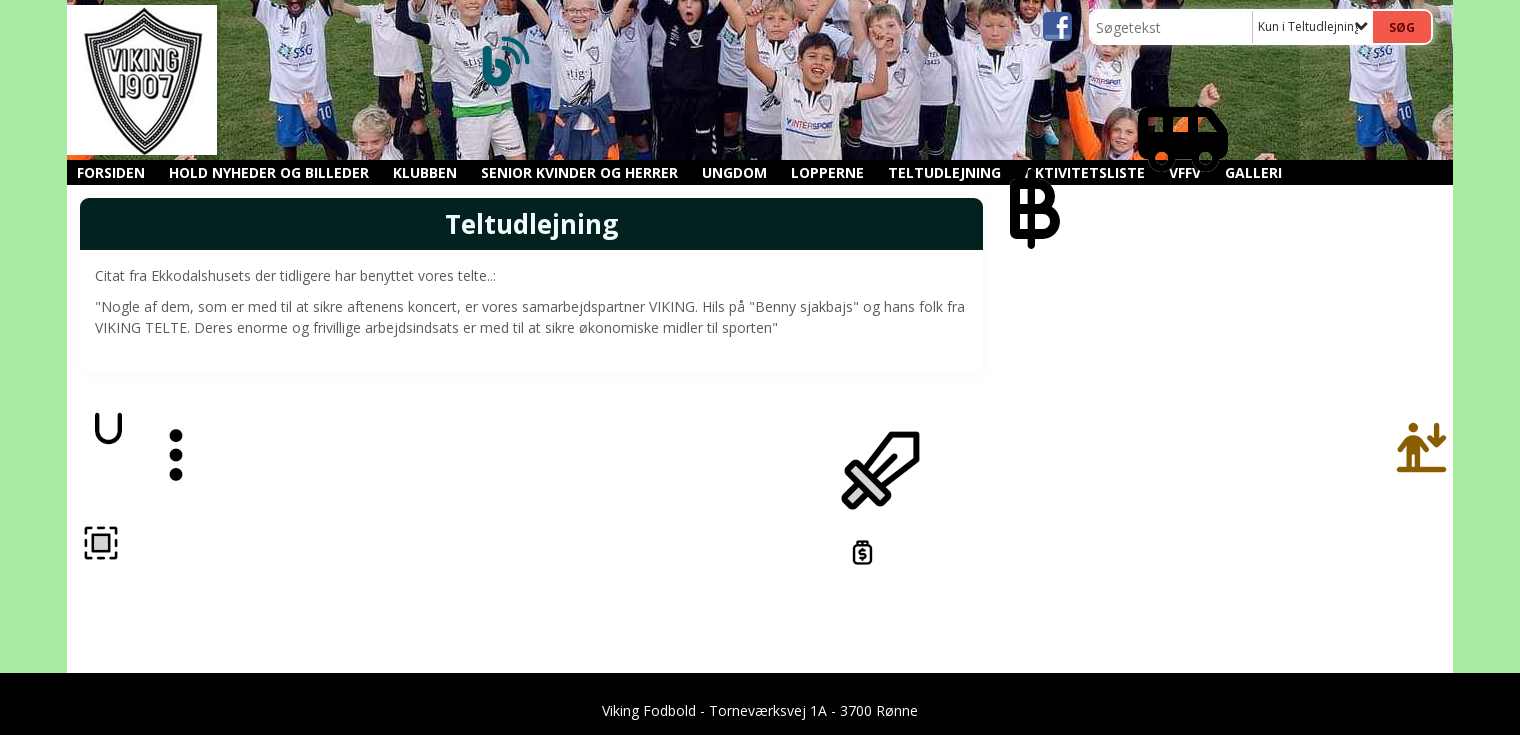  I want to click on indicates thai baht currency, so click(1035, 209).